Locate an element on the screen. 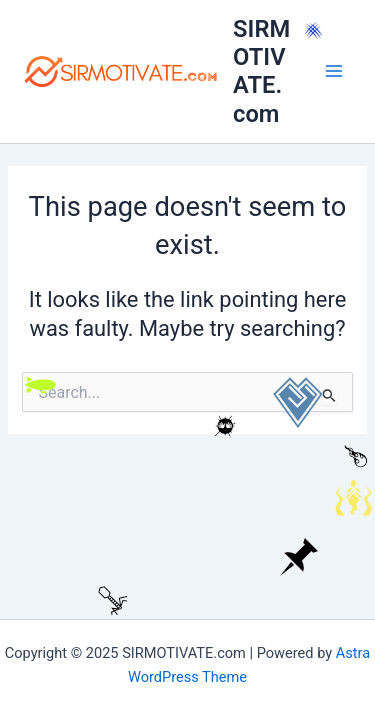 The image size is (375, 720). activate magic or special ability is located at coordinates (225, 426).